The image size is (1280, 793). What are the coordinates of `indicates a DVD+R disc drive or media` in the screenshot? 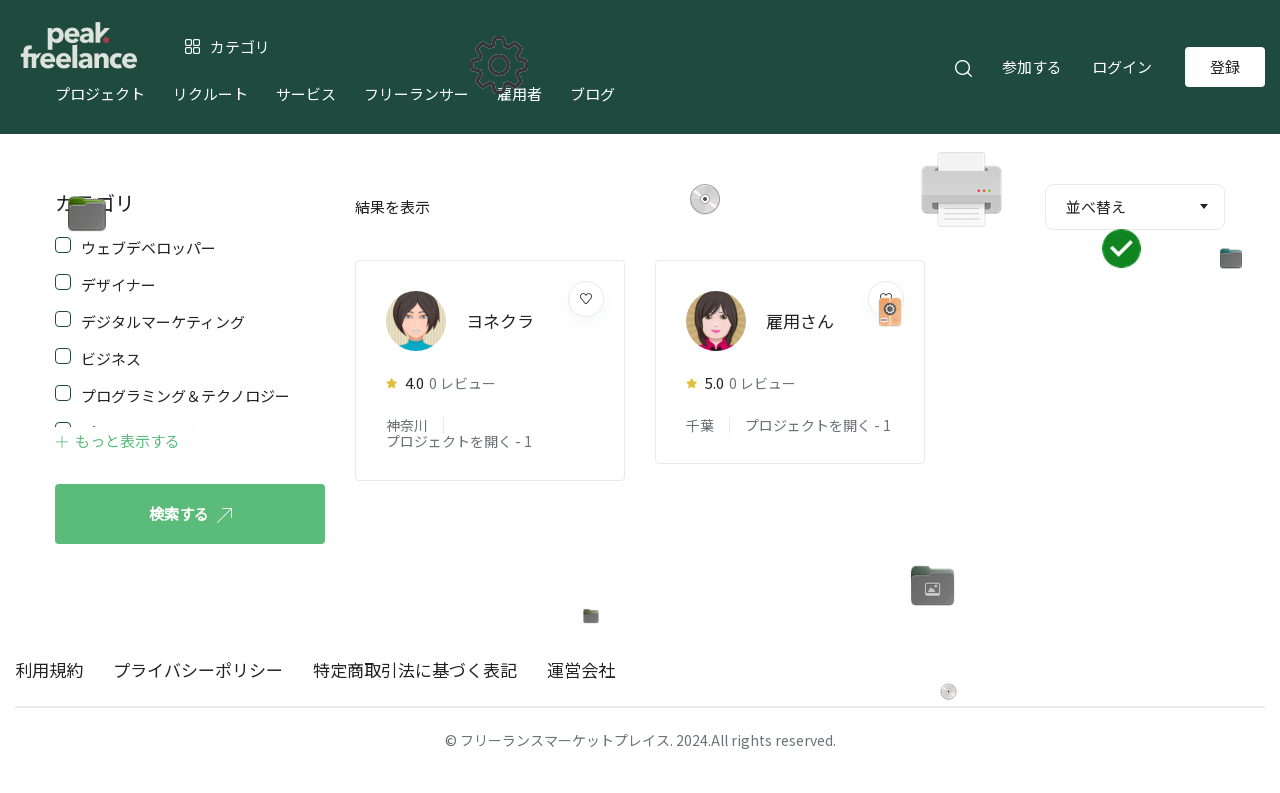 It's located at (705, 199).